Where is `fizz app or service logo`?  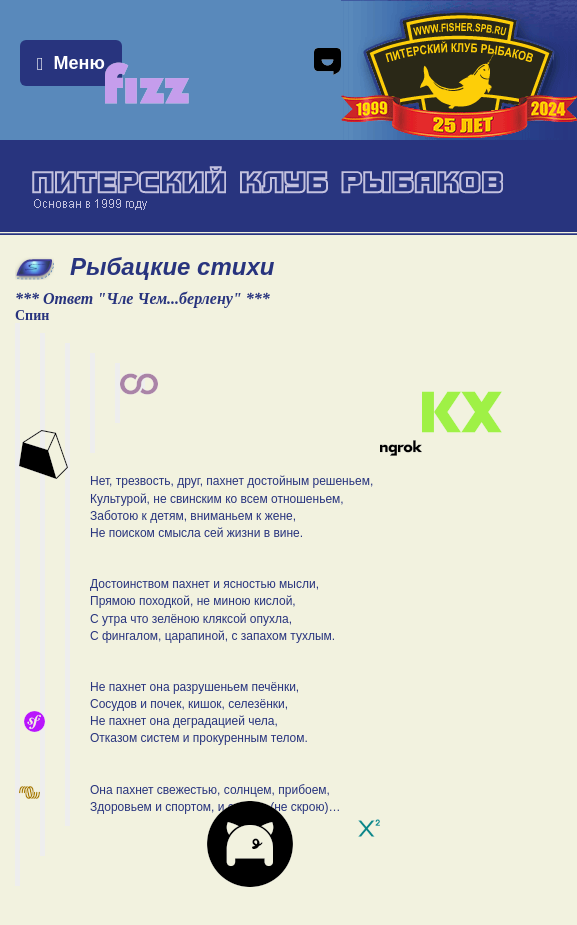
fizz app or service logo is located at coordinates (147, 83).